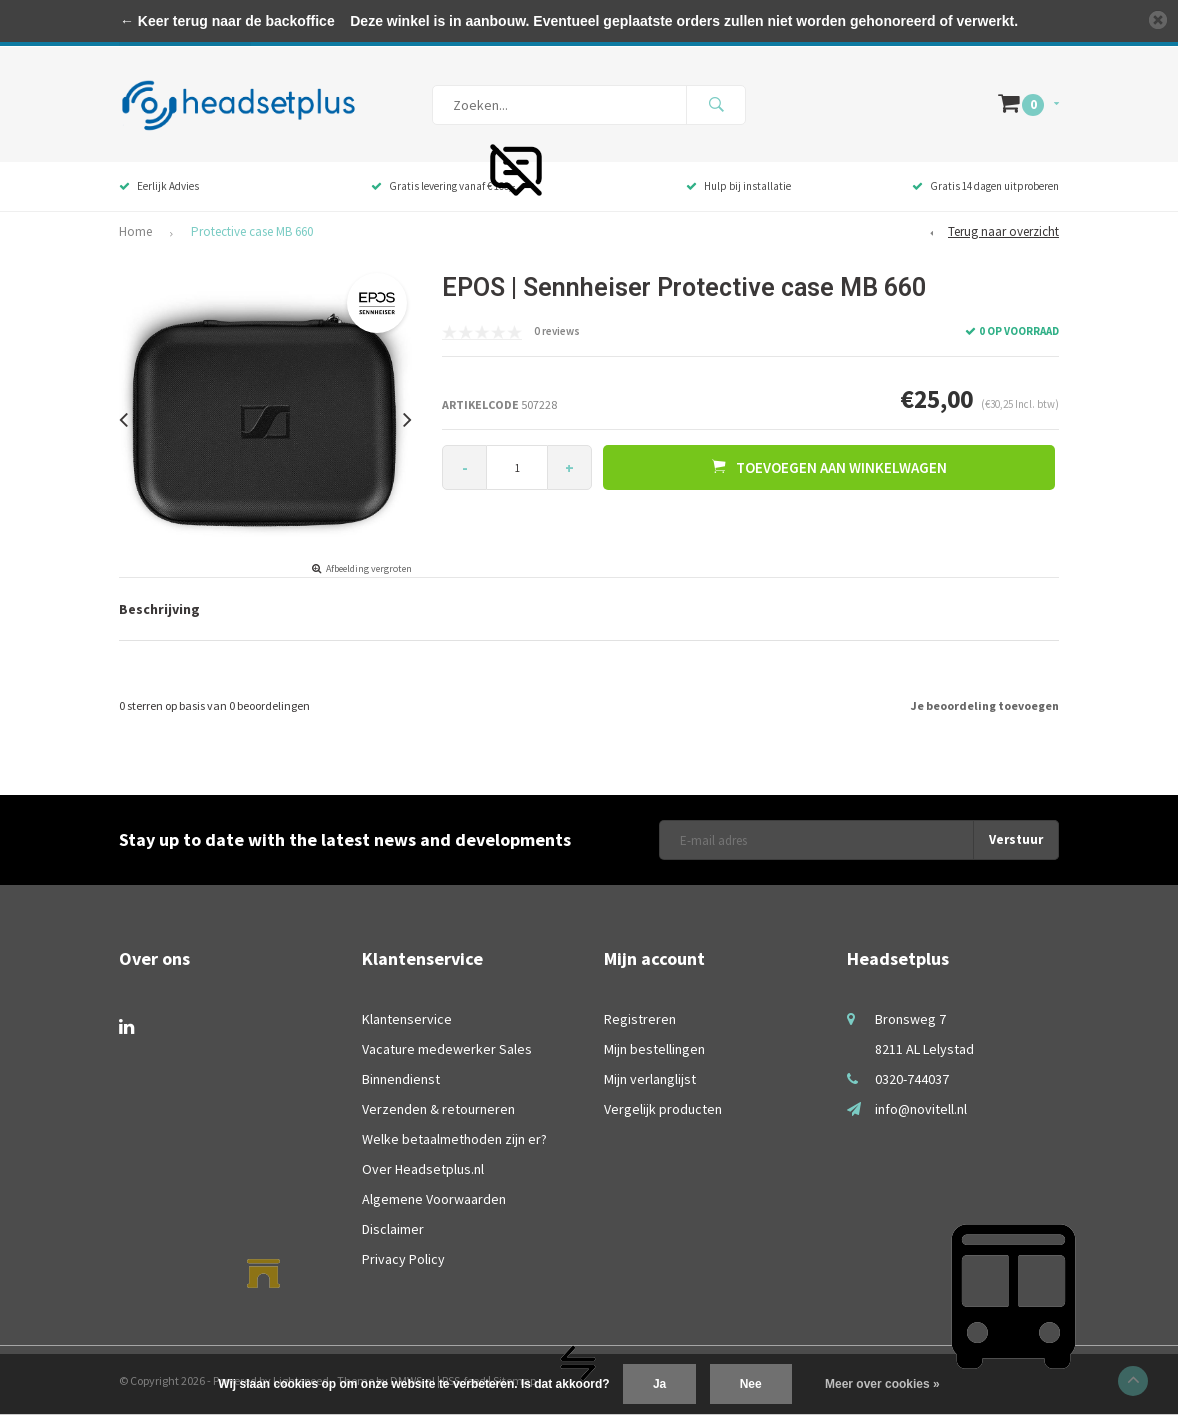 This screenshot has width=1178, height=1415. What do you see at coordinates (578, 1363) in the screenshot?
I see `transfer data between devices or accounts` at bounding box center [578, 1363].